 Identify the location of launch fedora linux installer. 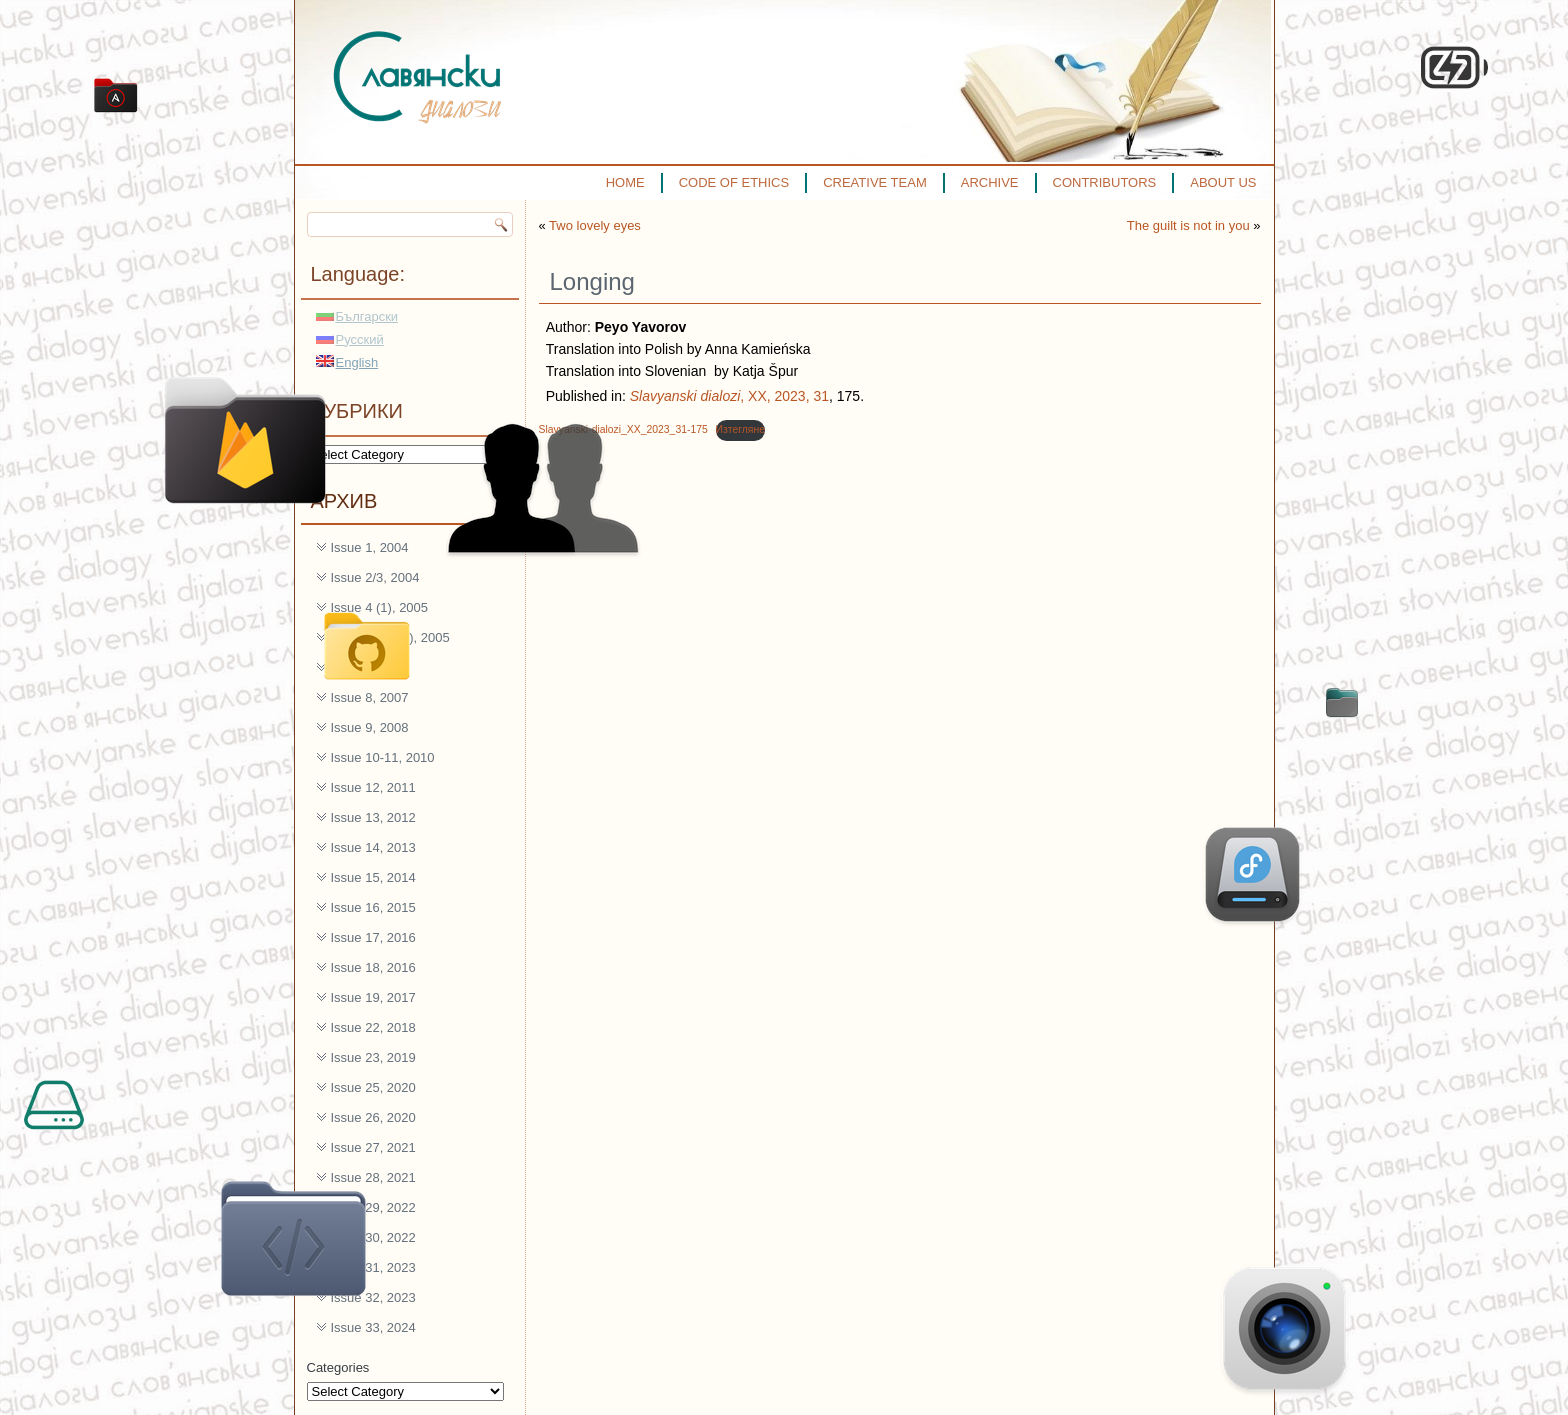
(1252, 874).